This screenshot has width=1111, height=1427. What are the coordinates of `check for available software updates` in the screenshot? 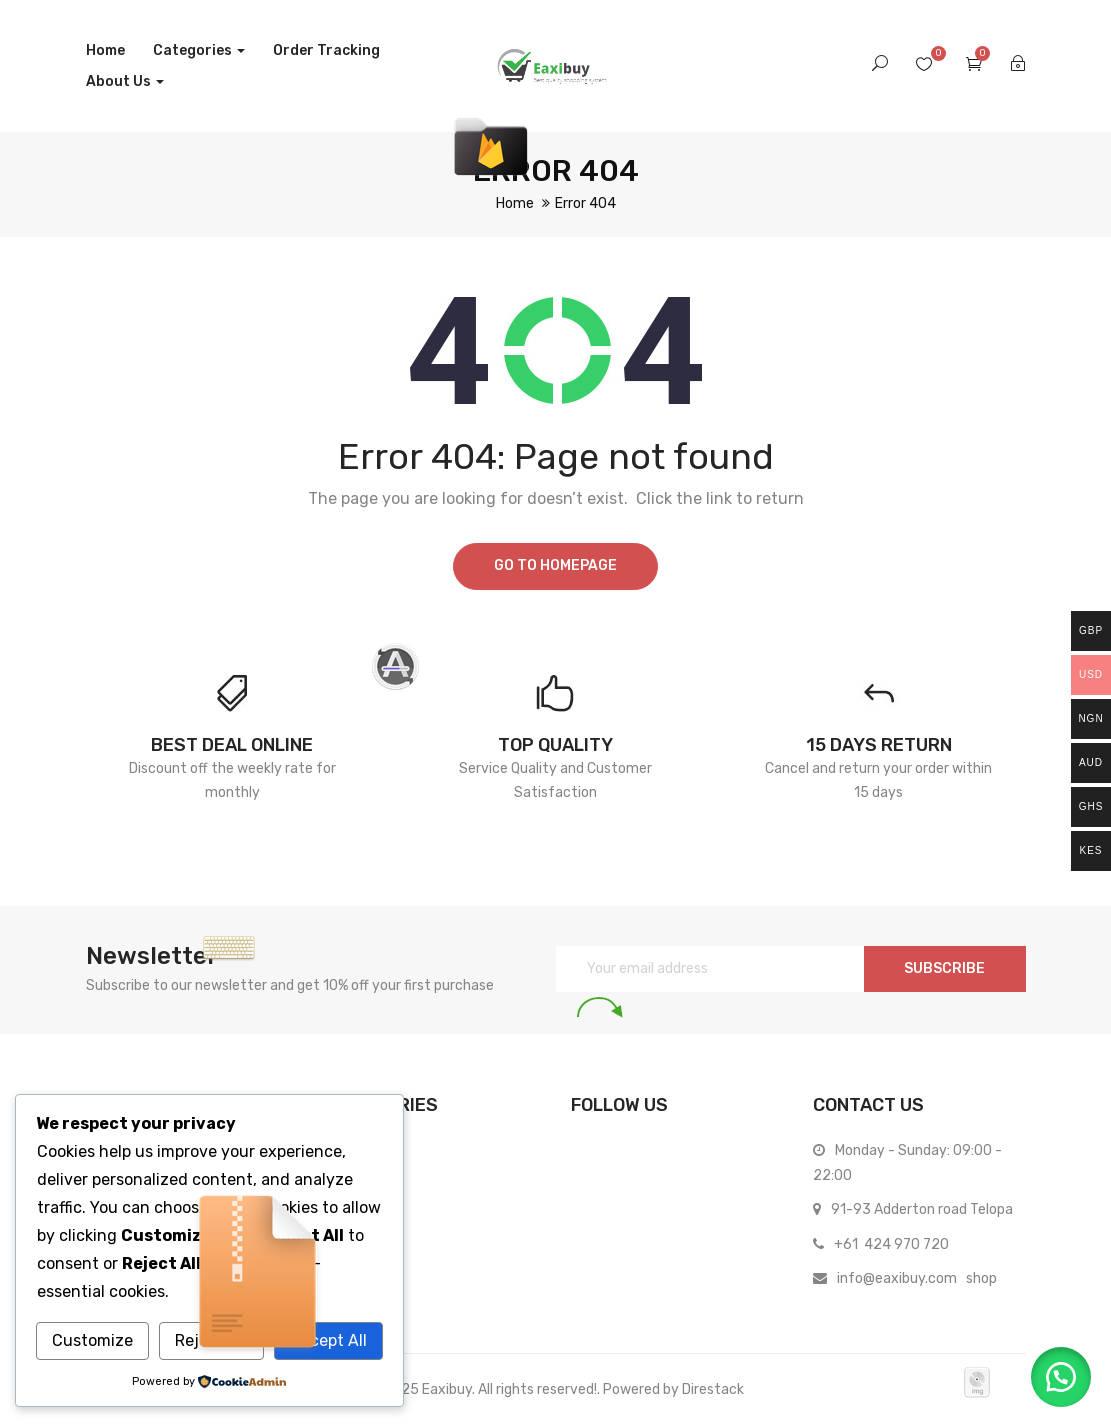 It's located at (395, 666).